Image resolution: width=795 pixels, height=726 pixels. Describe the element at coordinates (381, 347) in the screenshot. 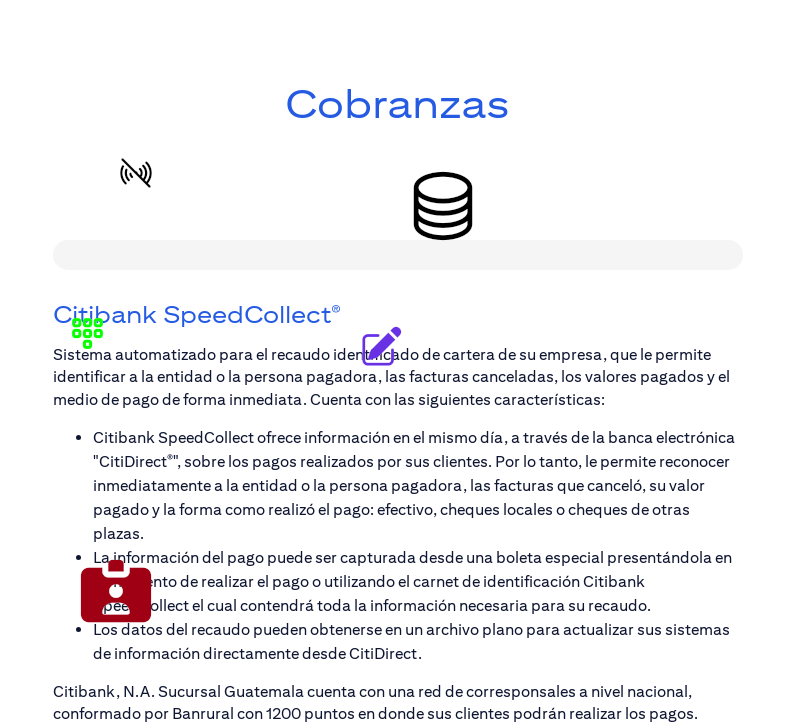

I see `edit or compose a new document` at that location.